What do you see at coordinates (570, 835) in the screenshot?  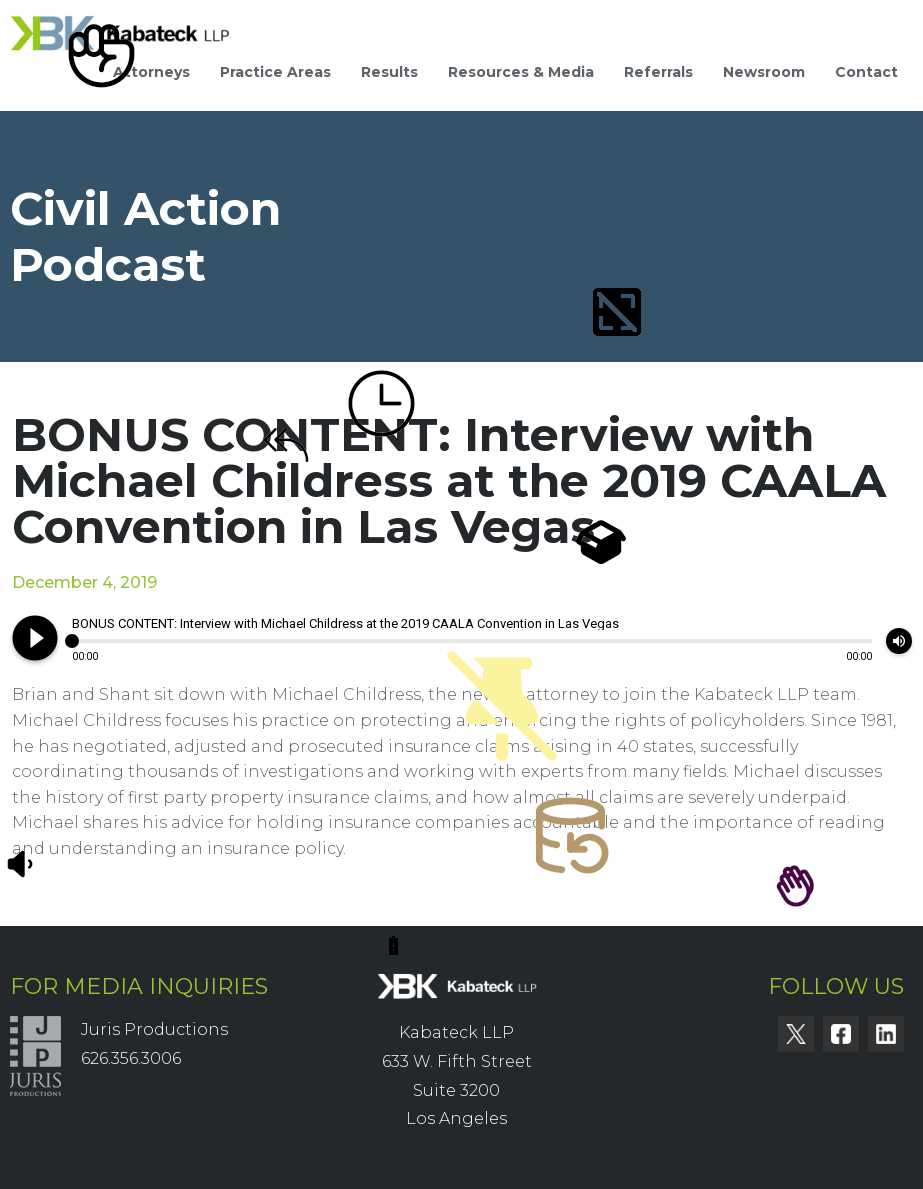 I see `restore database from backup` at bounding box center [570, 835].